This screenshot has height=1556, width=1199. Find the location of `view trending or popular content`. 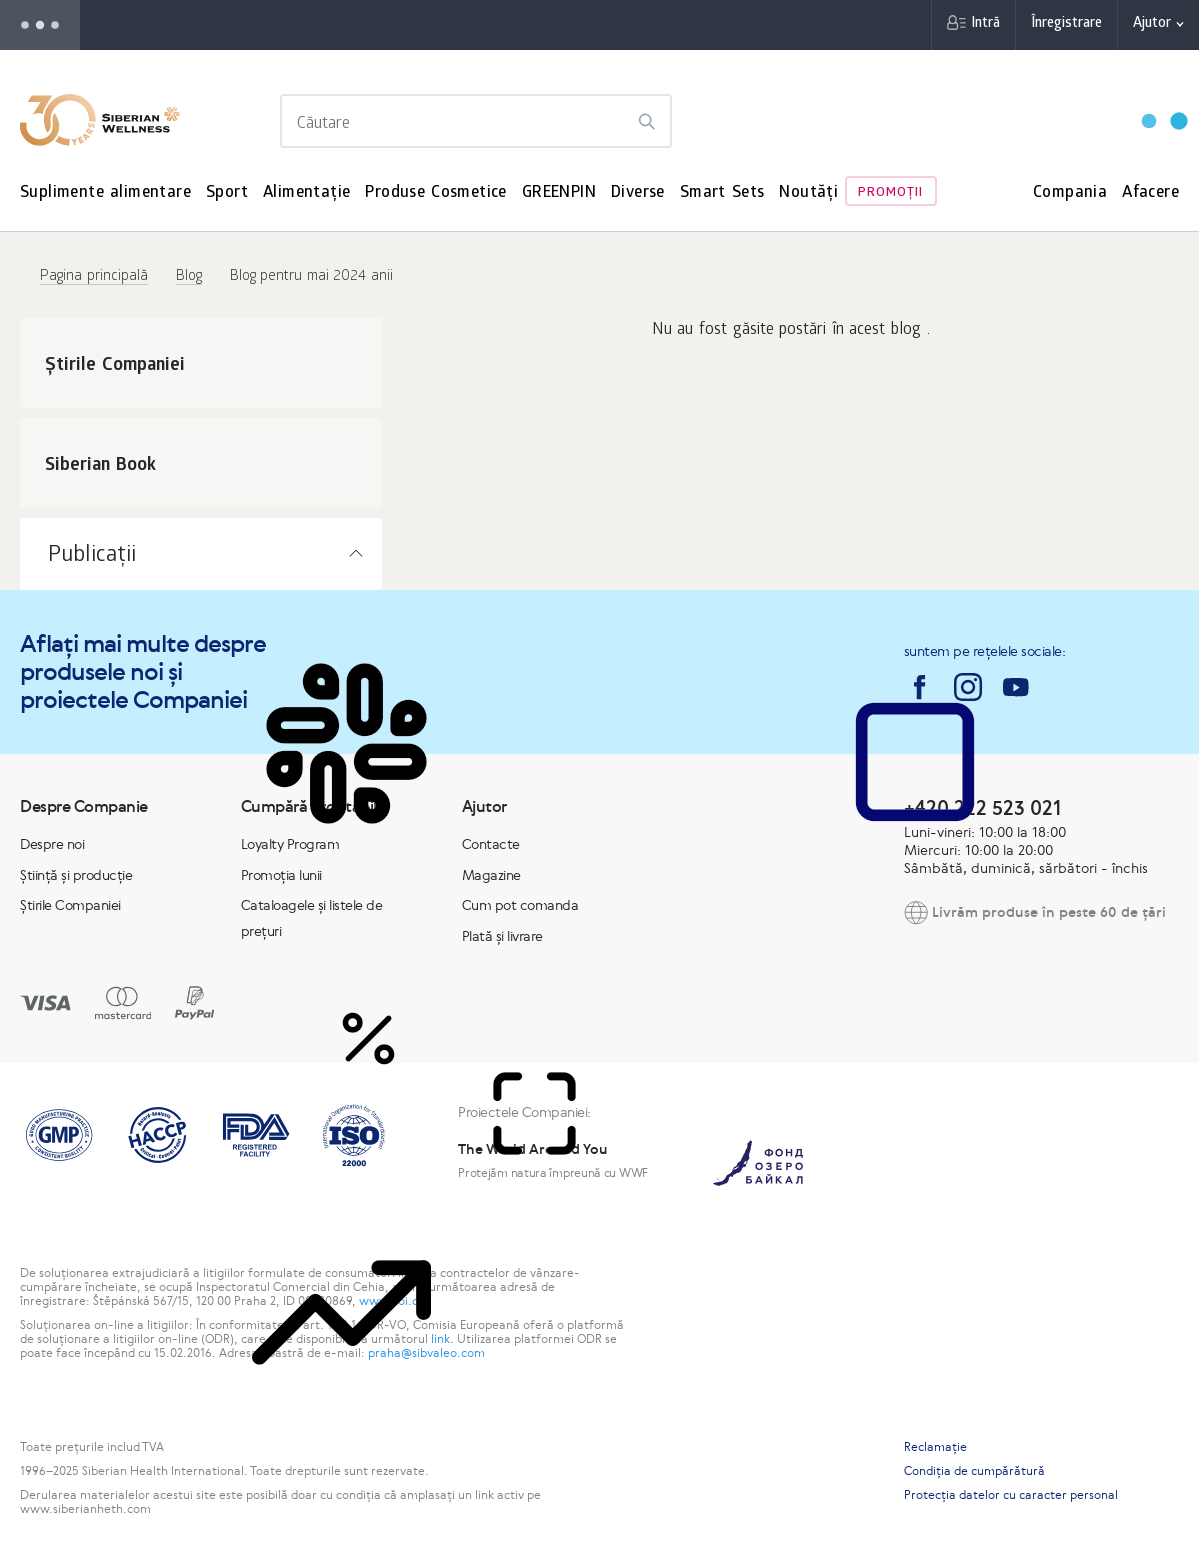

view trending or popular content is located at coordinates (341, 1312).